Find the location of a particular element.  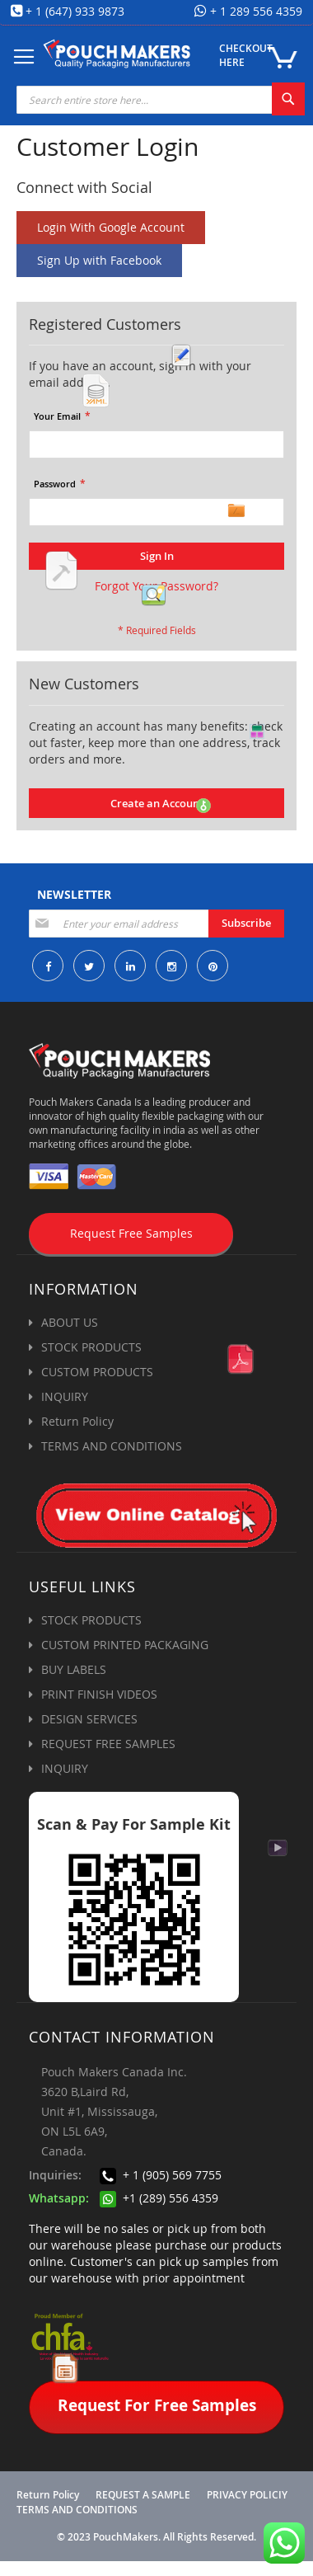

open text editor application is located at coordinates (181, 355).